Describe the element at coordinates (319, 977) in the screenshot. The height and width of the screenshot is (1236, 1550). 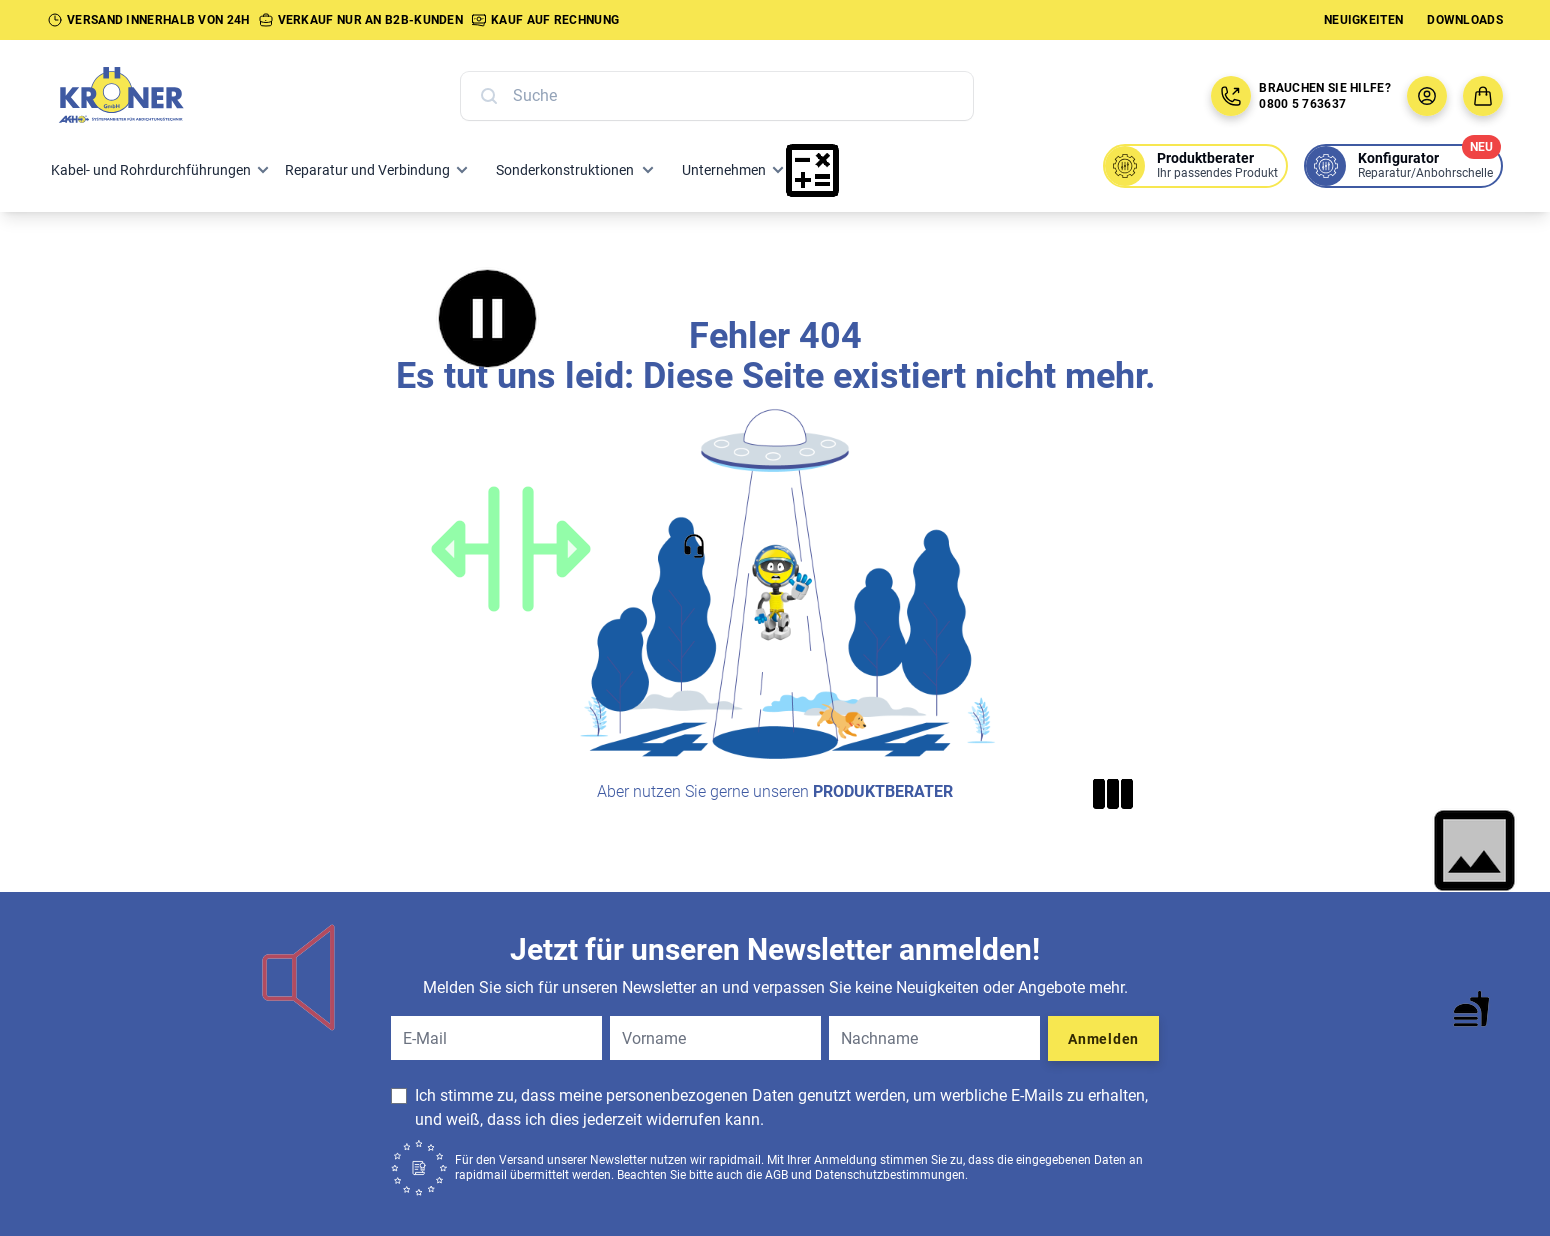
I see `speaker with no audio output` at that location.